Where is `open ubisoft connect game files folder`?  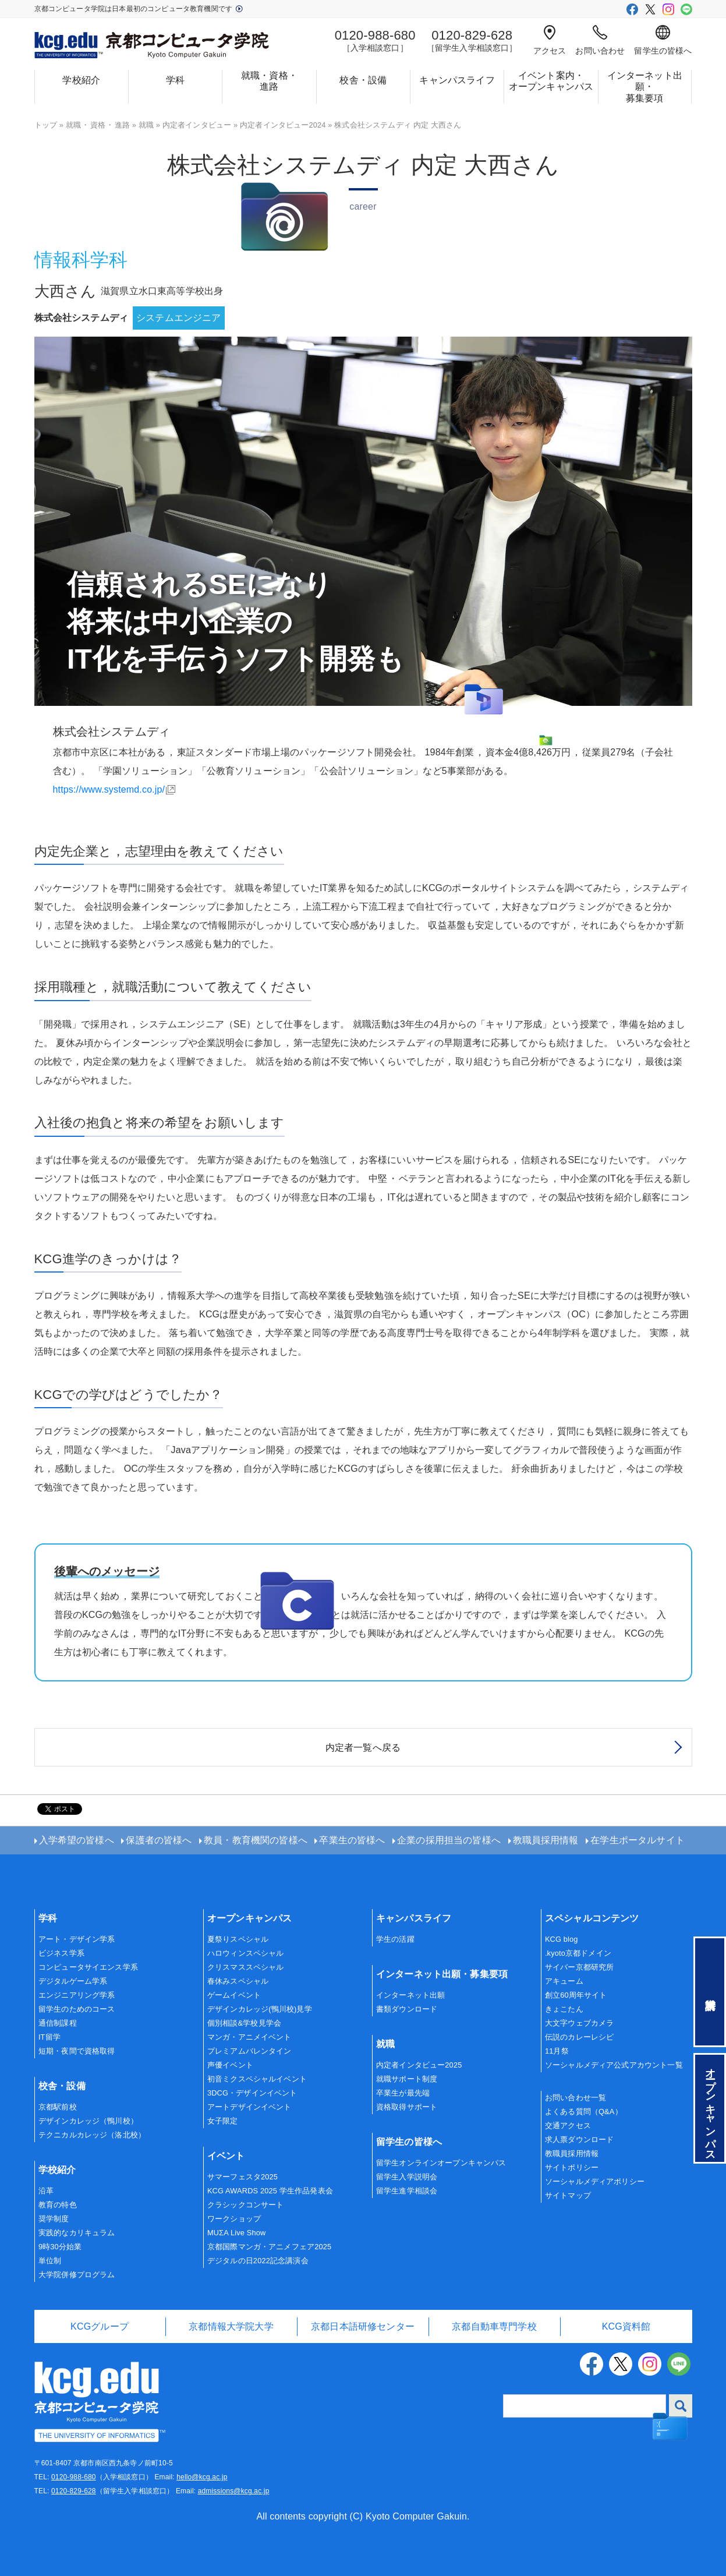
open ubisoft connect game files folder is located at coordinates (284, 219).